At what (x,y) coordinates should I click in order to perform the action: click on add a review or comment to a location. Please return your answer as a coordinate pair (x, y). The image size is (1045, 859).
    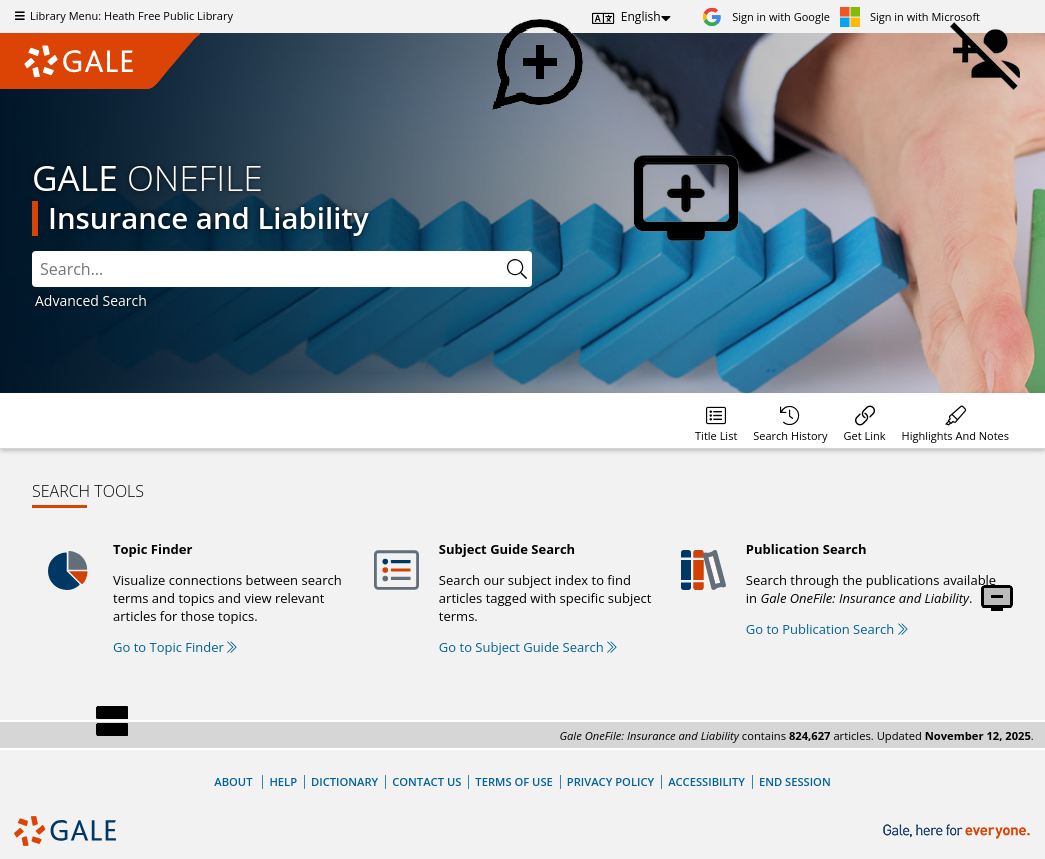
    Looking at the image, I should click on (540, 62).